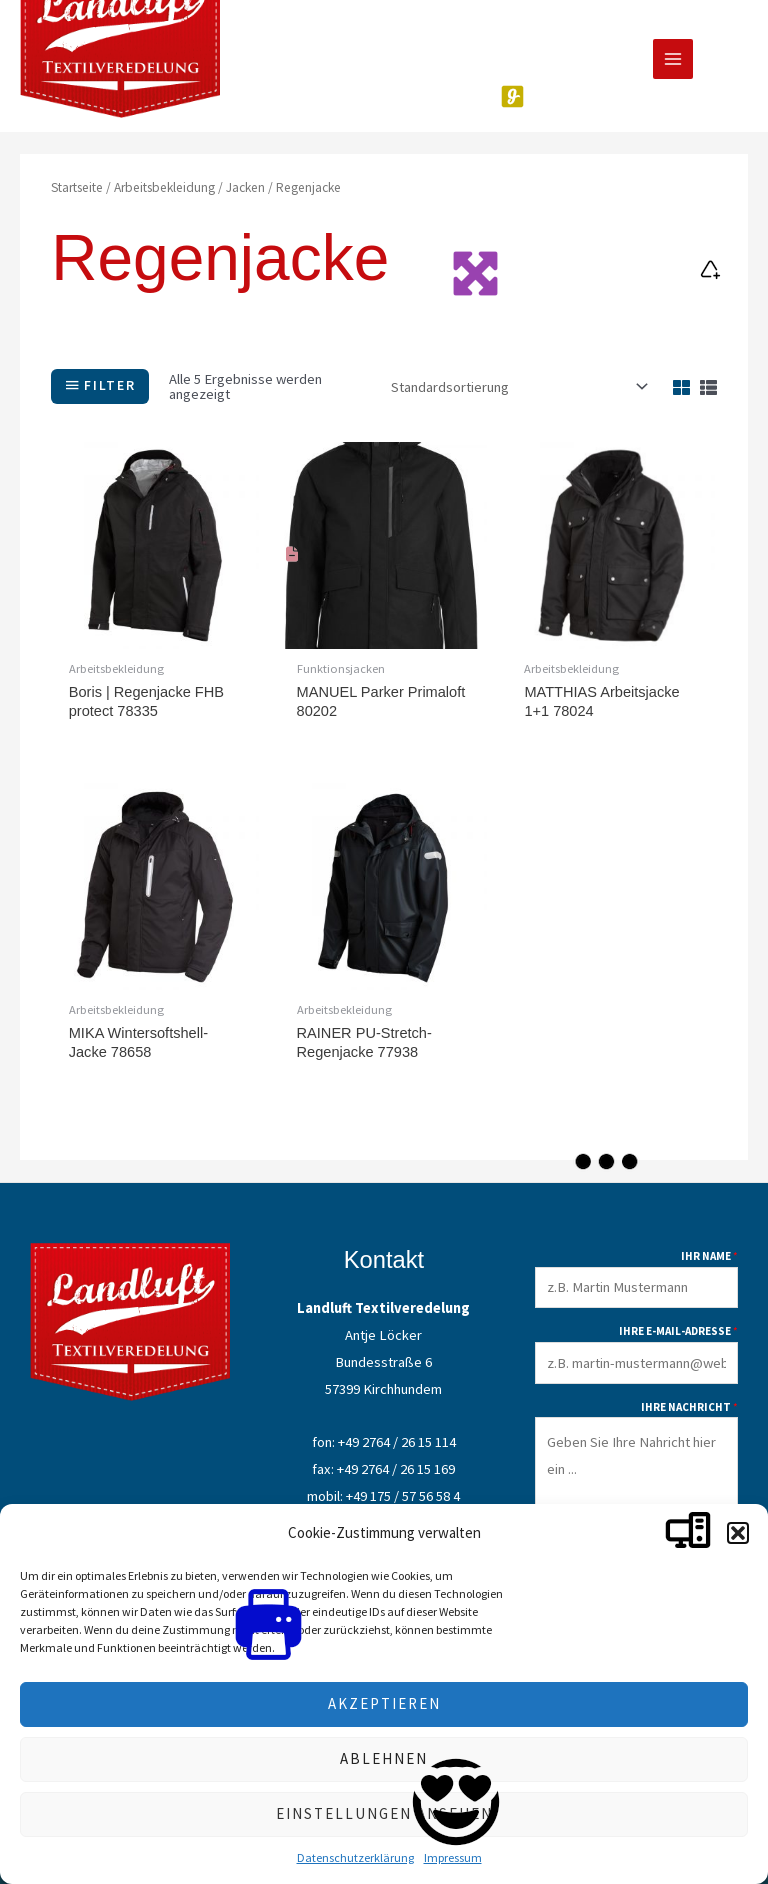 This screenshot has width=768, height=1884. Describe the element at coordinates (710, 269) in the screenshot. I see `add a new warning or alert` at that location.